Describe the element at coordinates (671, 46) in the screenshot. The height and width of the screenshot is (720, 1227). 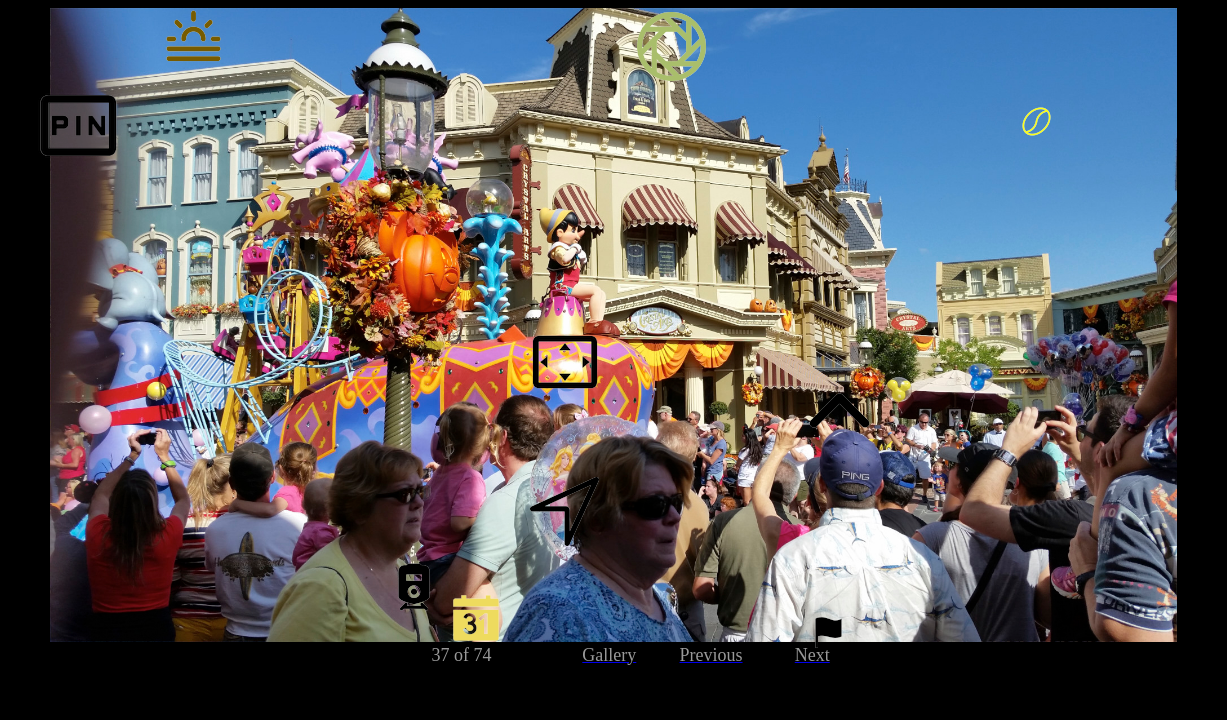
I see `adjust camera aperture settings` at that location.